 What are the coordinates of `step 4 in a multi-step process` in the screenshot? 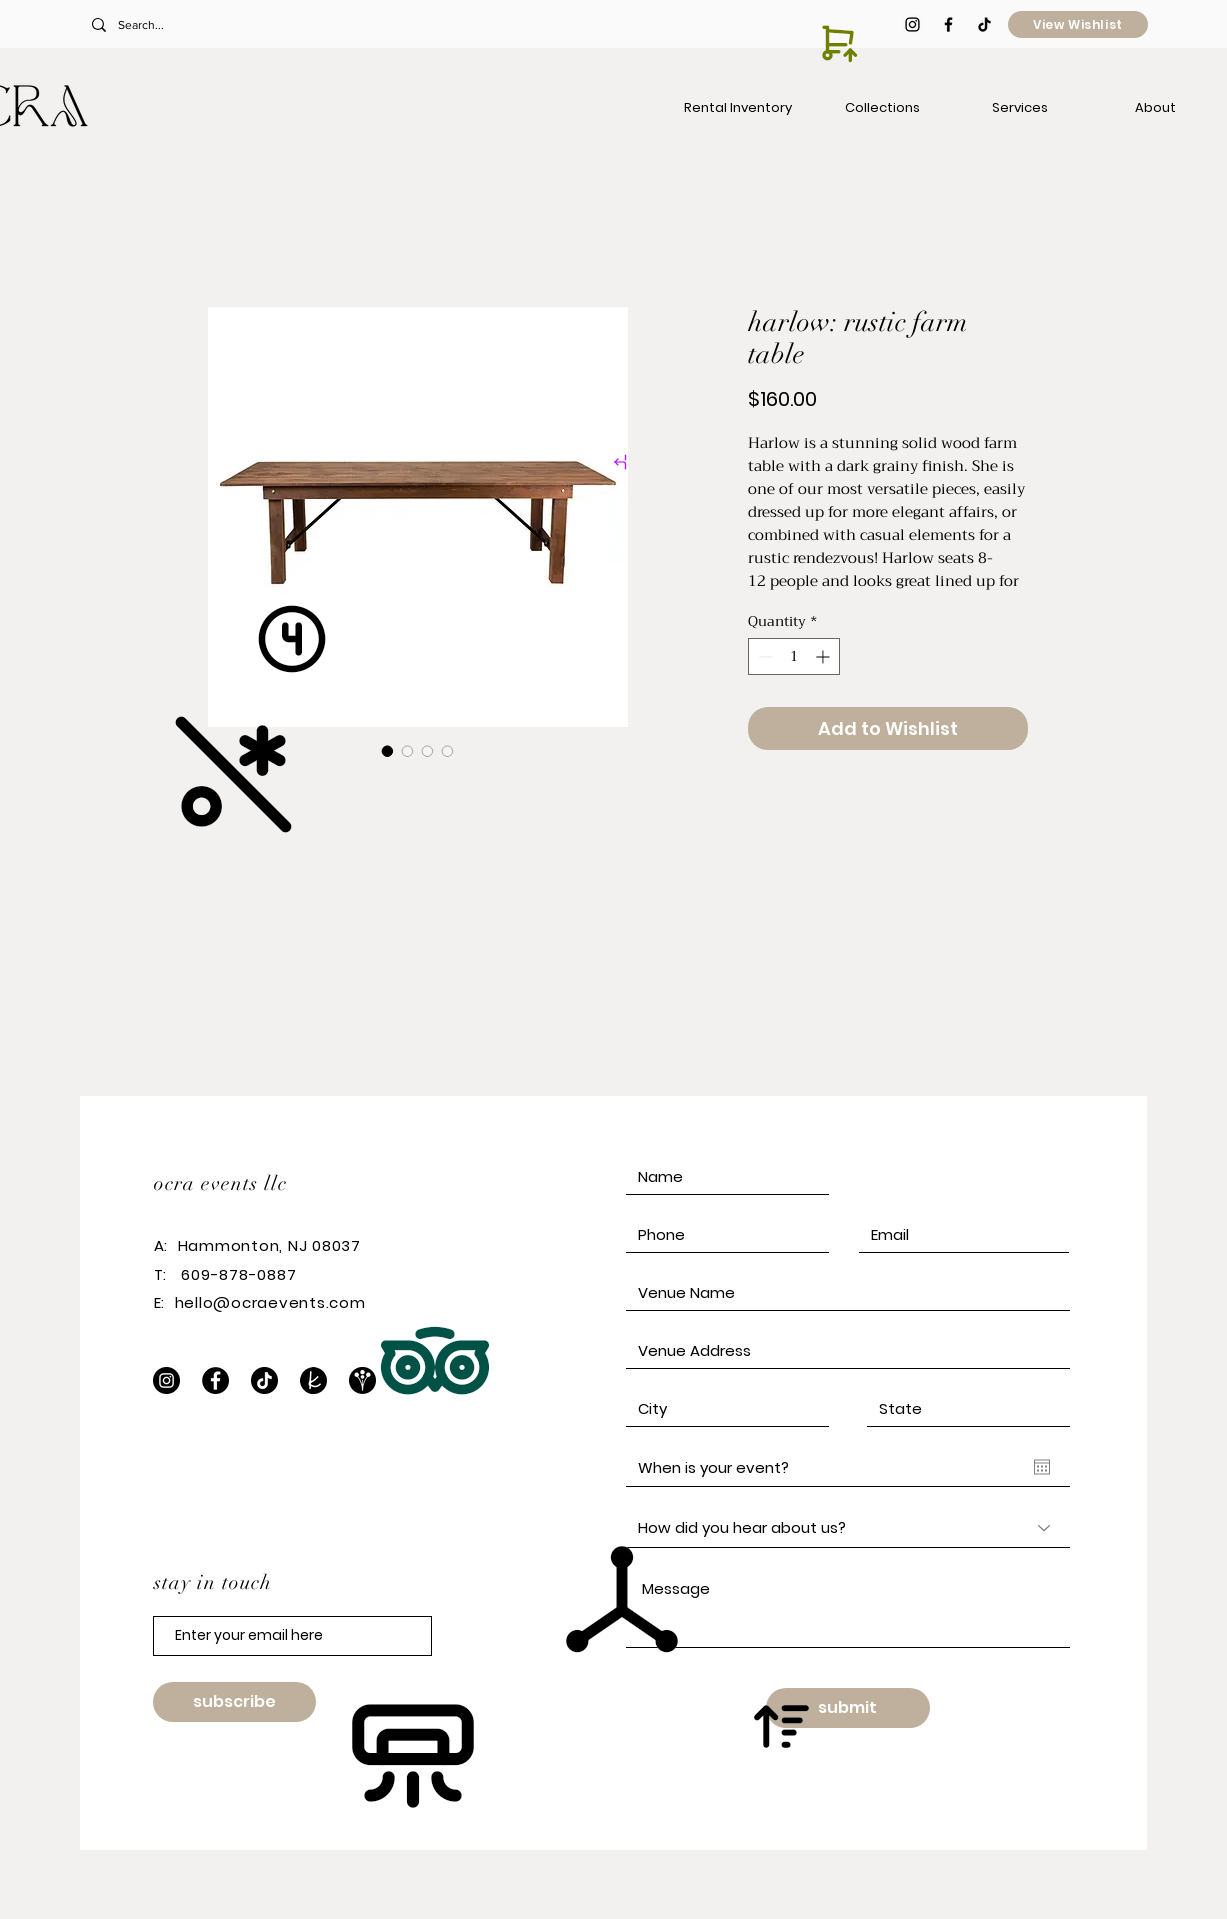 It's located at (292, 639).